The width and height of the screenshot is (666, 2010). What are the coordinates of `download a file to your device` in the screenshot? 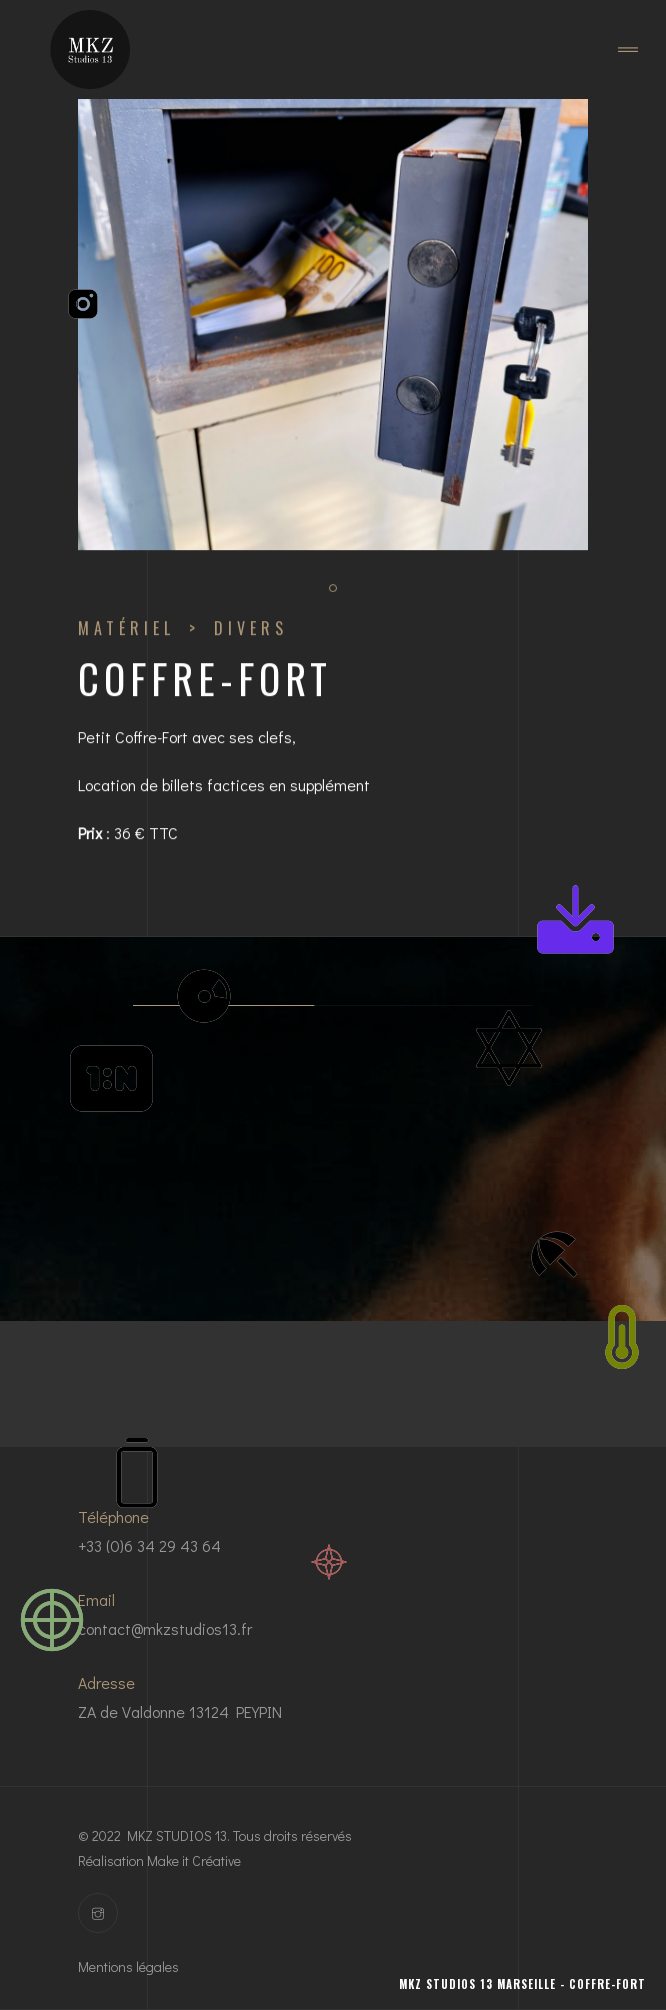 It's located at (575, 923).